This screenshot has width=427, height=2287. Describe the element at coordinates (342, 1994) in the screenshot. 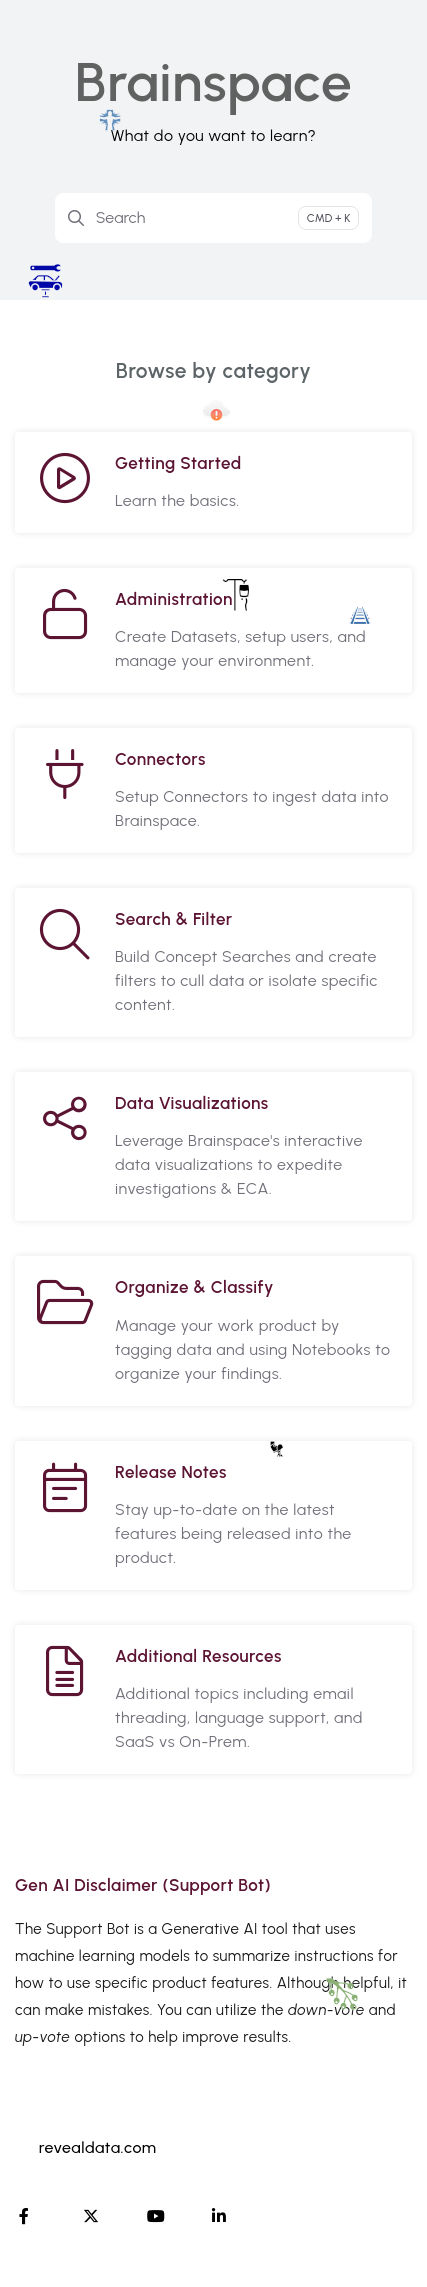

I see `blackcurrant berry ingredient in a cooking or crafting game` at that location.